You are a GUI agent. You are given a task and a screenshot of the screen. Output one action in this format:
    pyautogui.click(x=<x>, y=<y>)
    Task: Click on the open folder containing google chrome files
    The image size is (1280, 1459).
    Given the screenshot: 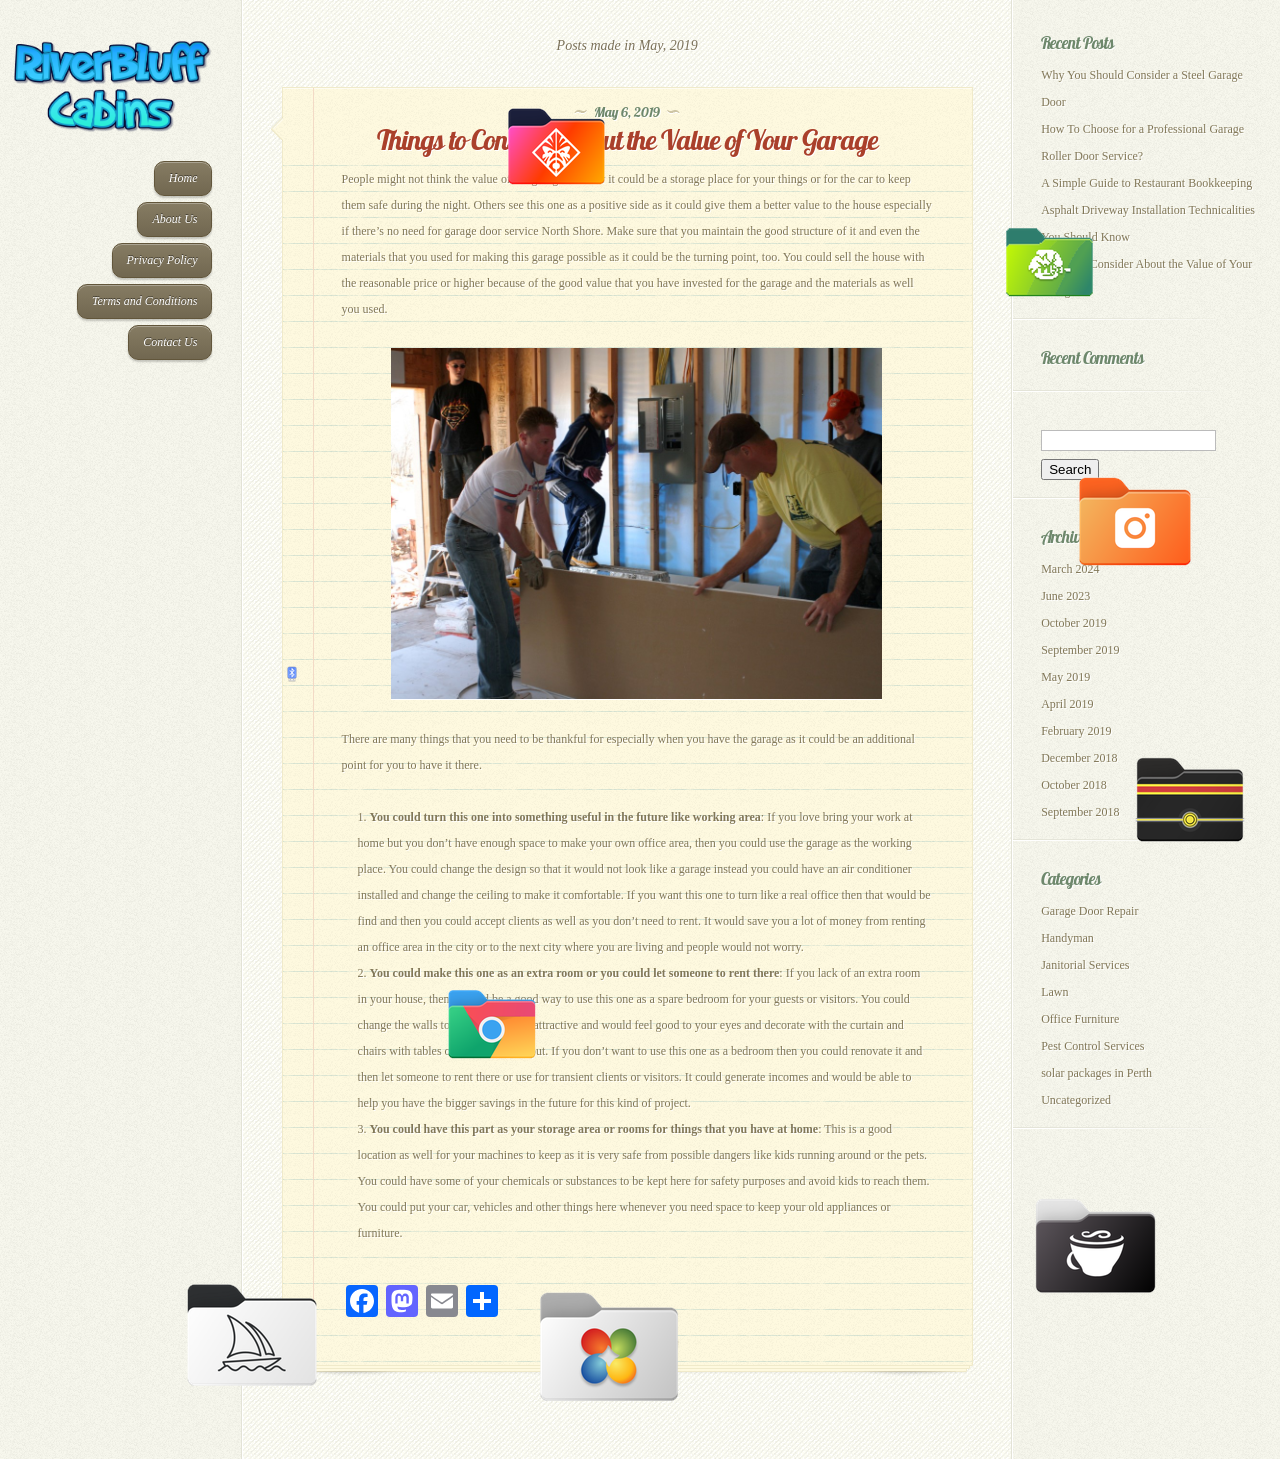 What is the action you would take?
    pyautogui.click(x=491, y=1026)
    